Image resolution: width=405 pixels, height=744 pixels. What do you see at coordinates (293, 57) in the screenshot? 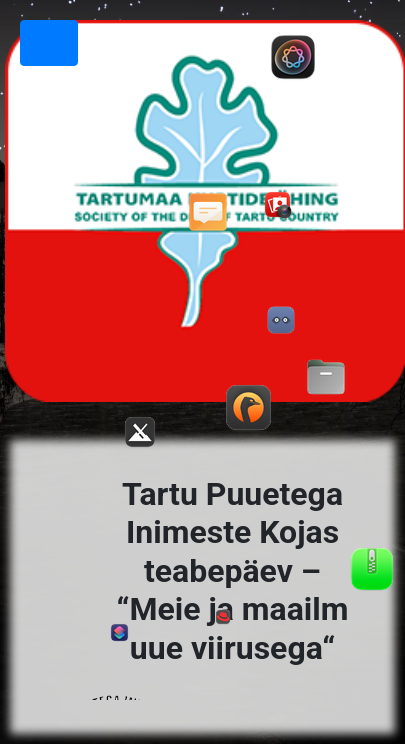
I see `open Image Playground app` at bounding box center [293, 57].